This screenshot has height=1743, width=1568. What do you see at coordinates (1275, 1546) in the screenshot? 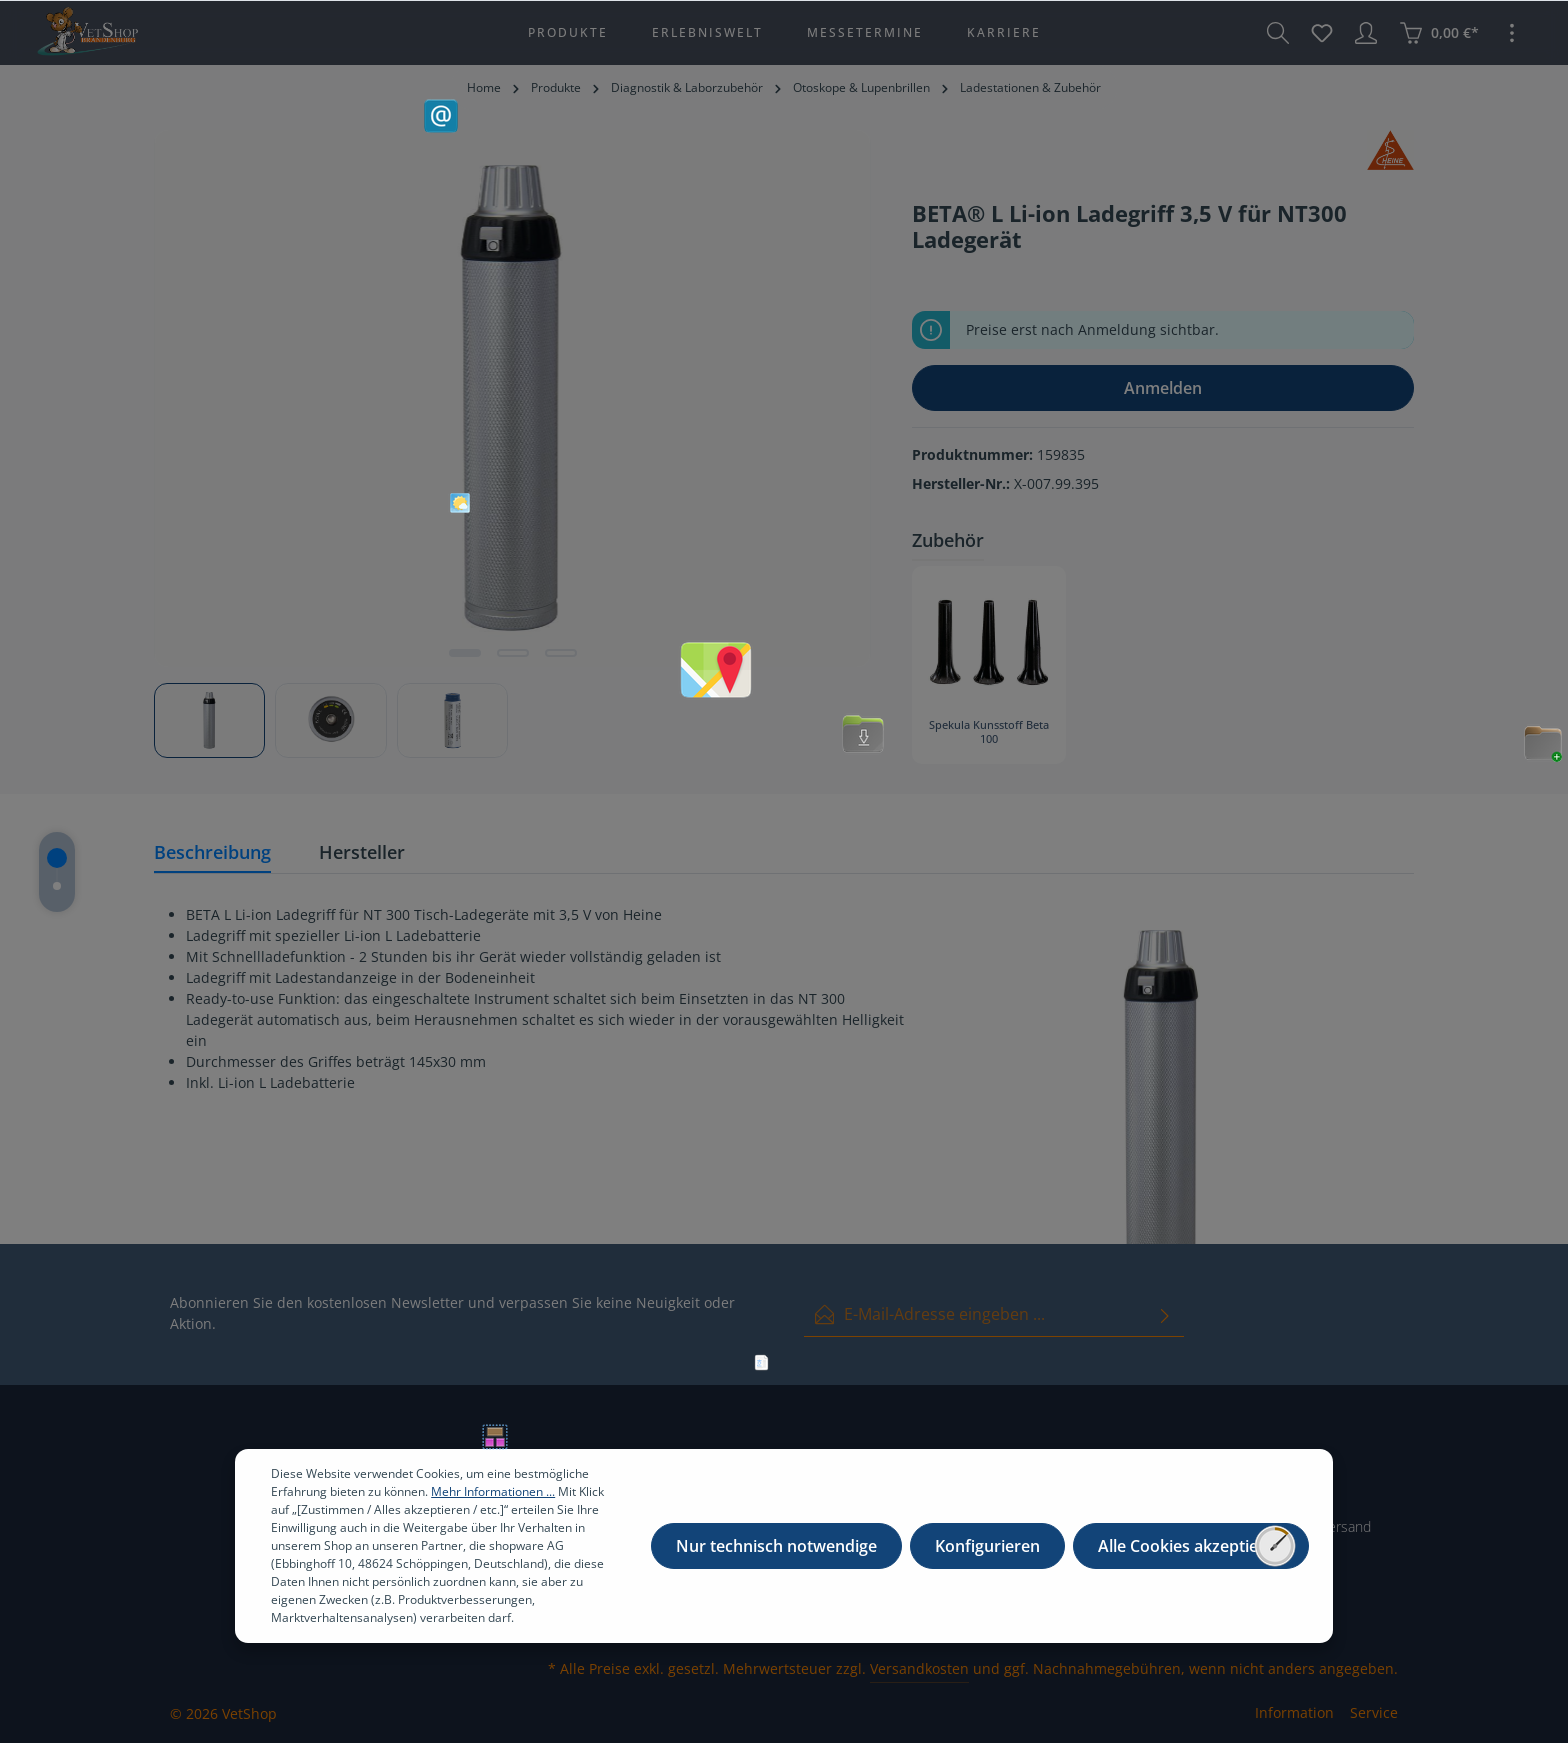
I see `open system profiler application` at bounding box center [1275, 1546].